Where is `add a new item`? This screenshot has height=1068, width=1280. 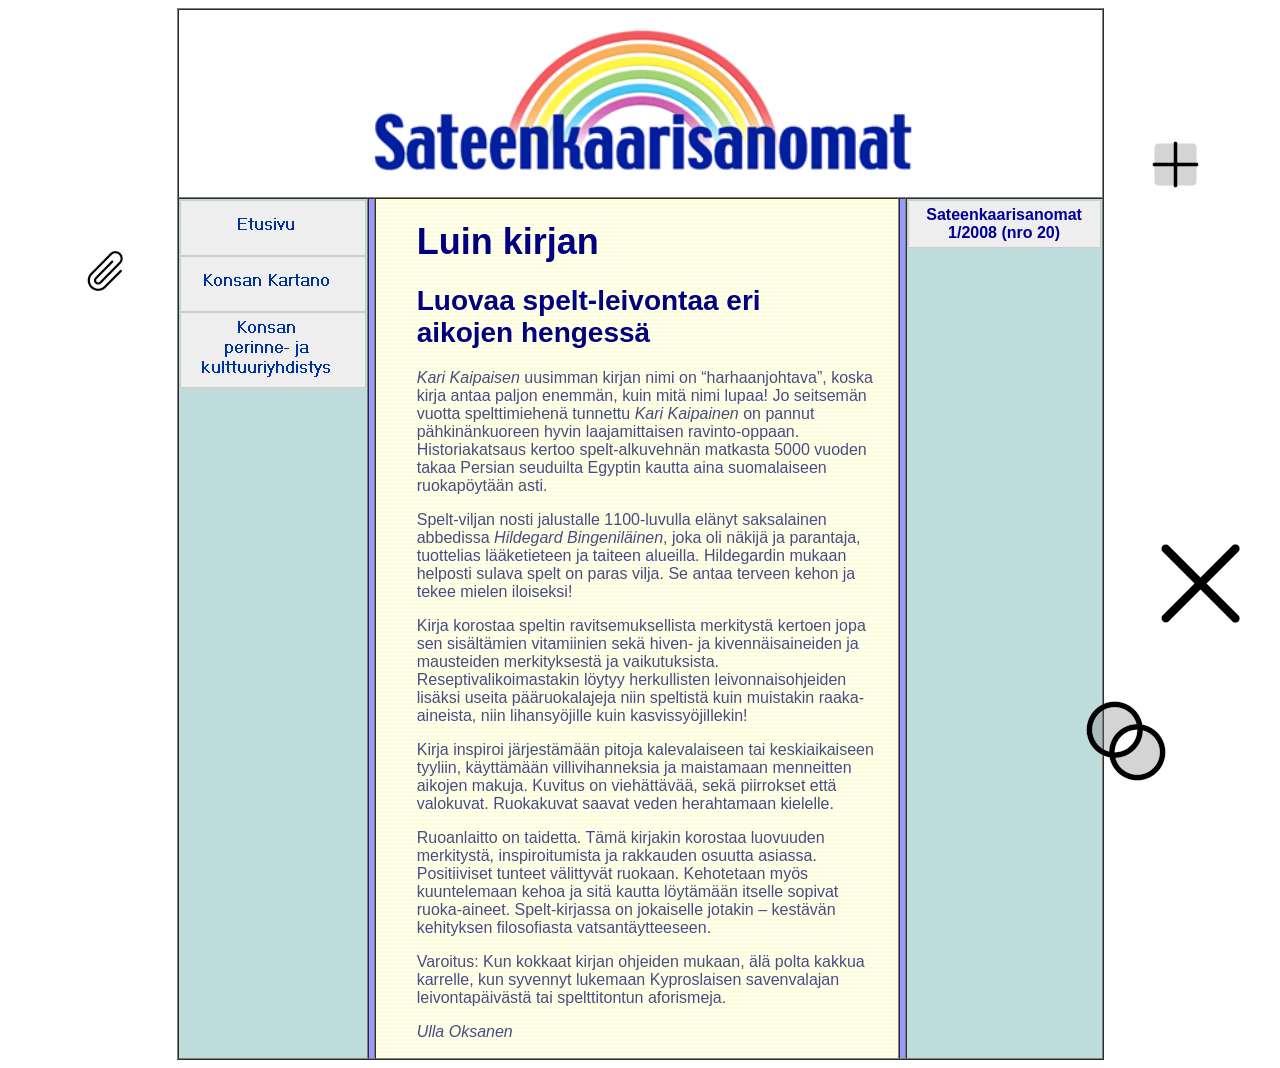
add a new item is located at coordinates (1175, 164).